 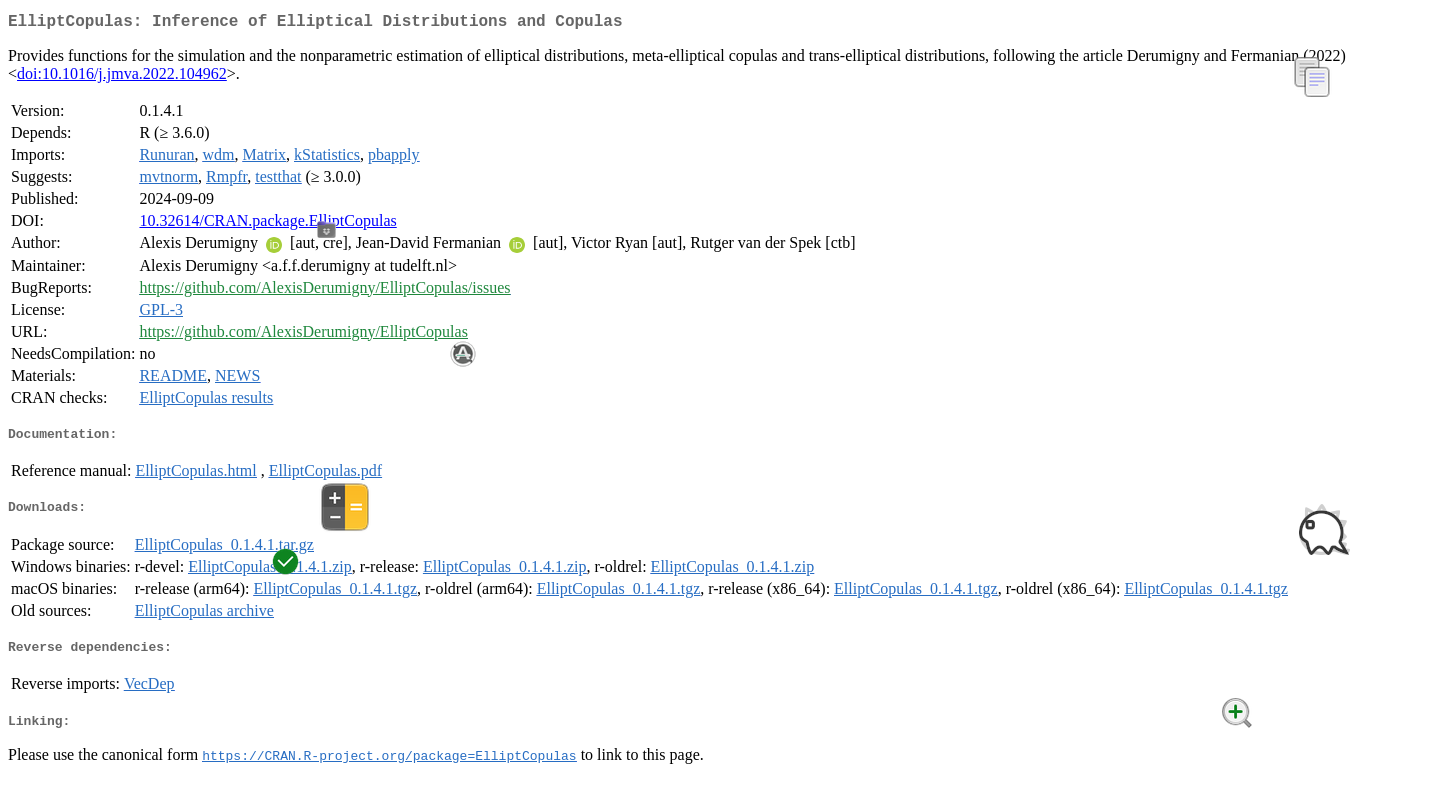 What do you see at coordinates (285, 561) in the screenshot?
I see `indicates dropbox file is fully synced` at bounding box center [285, 561].